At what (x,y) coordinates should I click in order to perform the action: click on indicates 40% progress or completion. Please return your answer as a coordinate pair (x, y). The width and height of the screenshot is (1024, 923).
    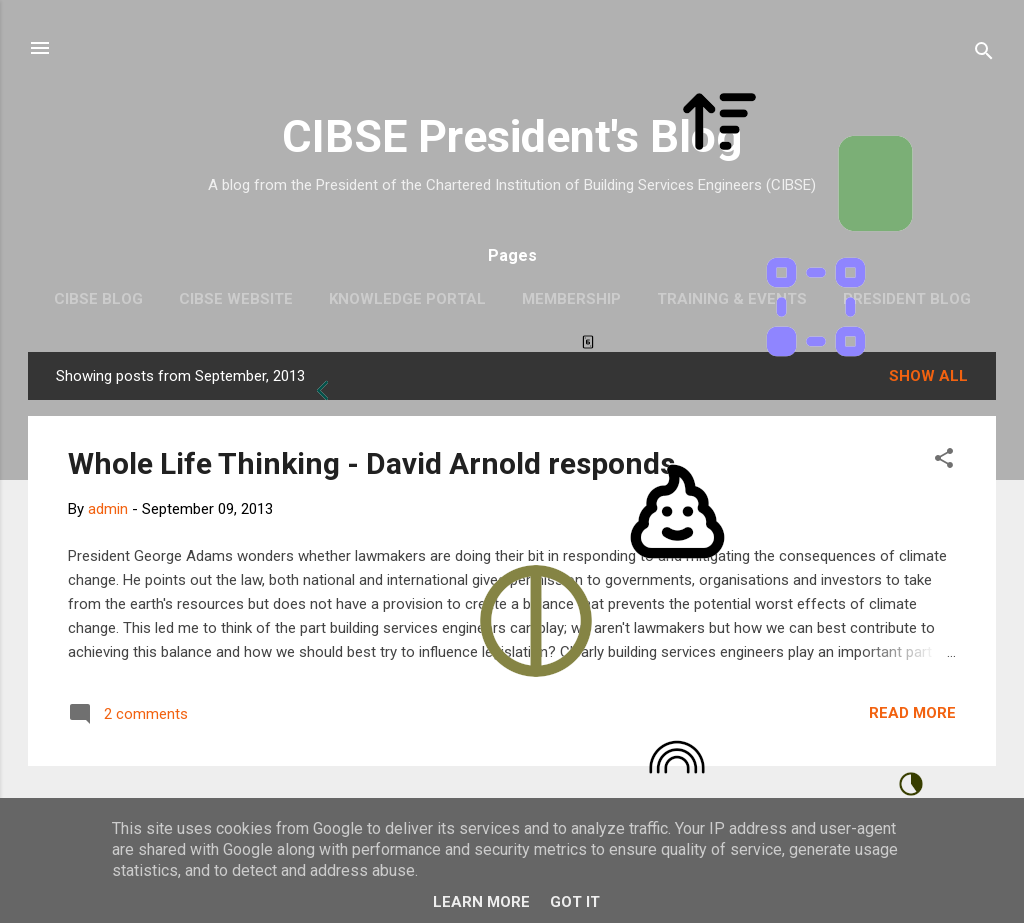
    Looking at the image, I should click on (911, 784).